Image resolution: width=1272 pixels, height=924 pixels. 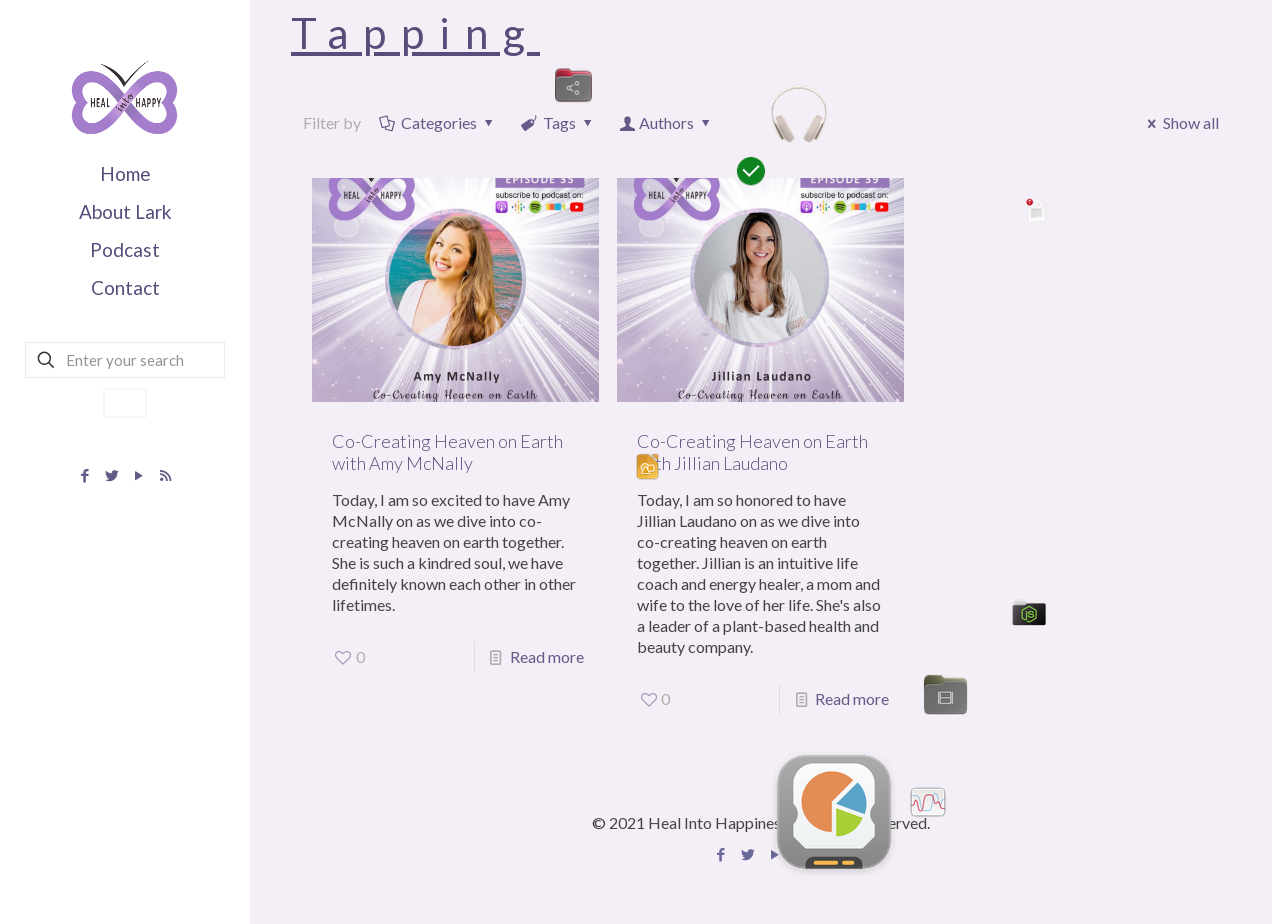 What do you see at coordinates (834, 814) in the screenshot?
I see `open disk usage analyzer` at bounding box center [834, 814].